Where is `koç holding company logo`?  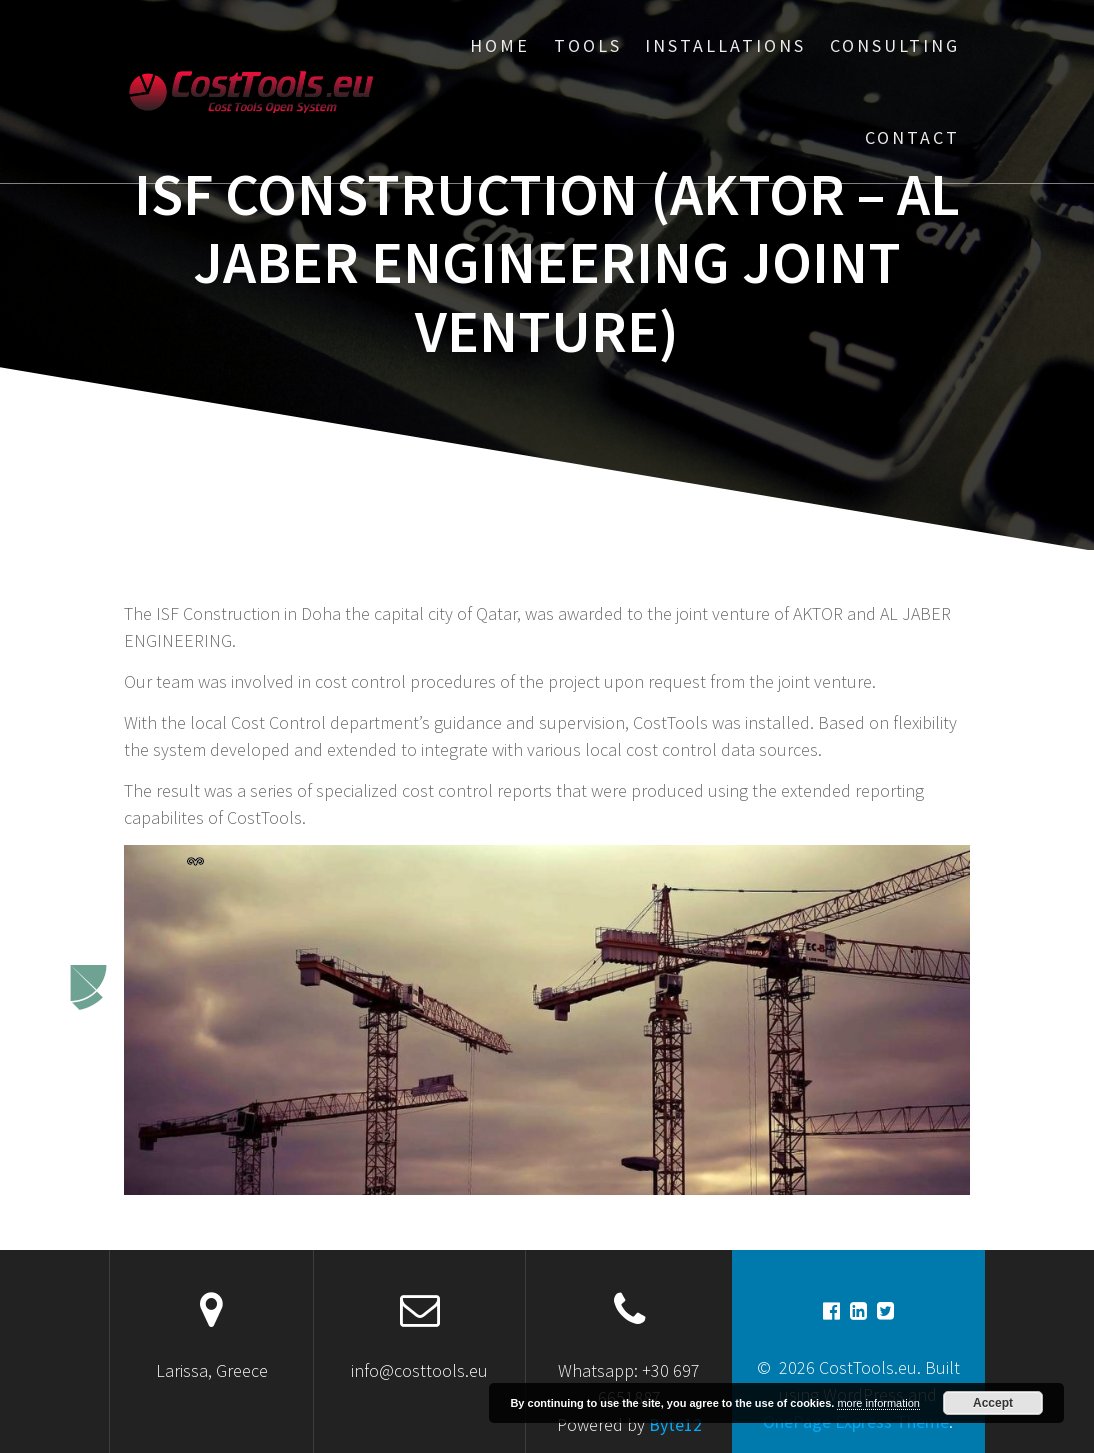 koç holding company logo is located at coordinates (195, 861).